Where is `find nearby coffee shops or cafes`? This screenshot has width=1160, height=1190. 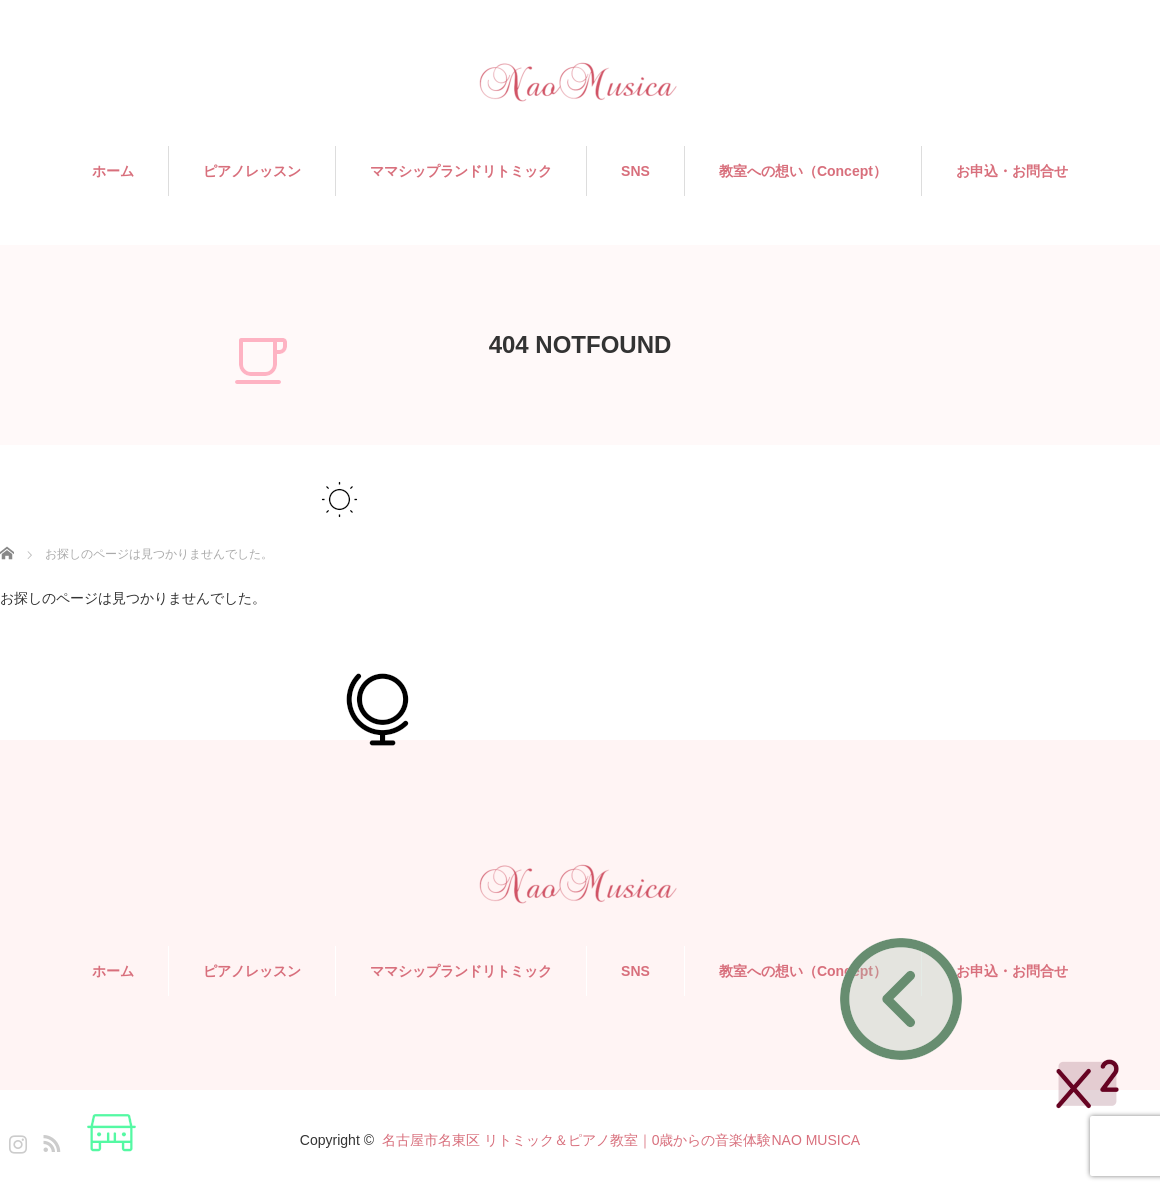
find nearby coffee shops or cafes is located at coordinates (261, 362).